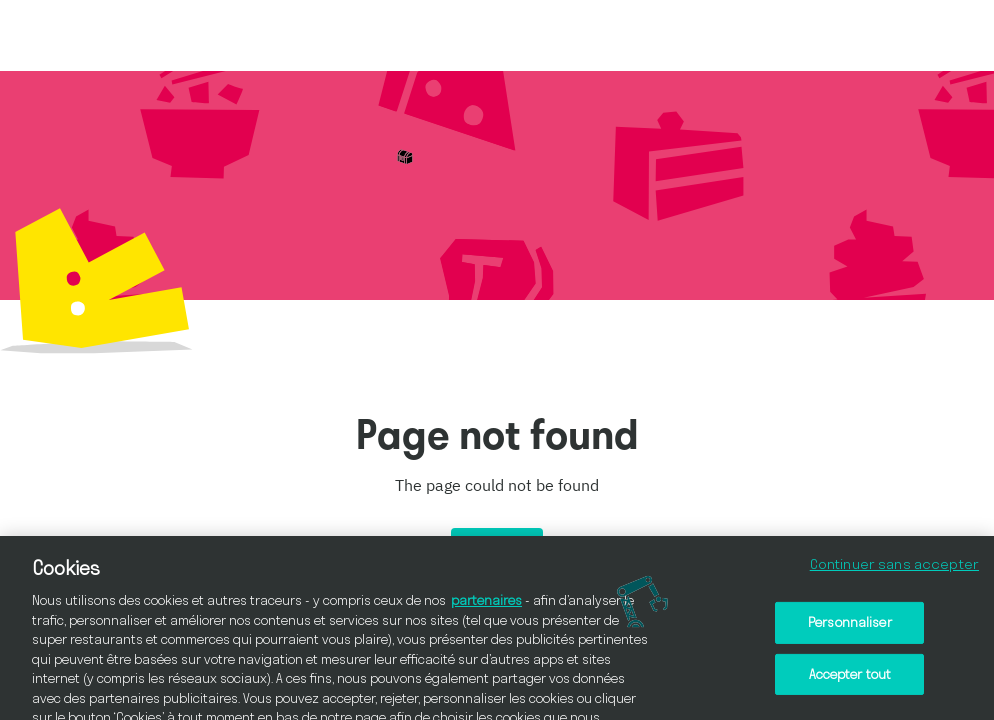 This screenshot has height=720, width=994. What do you see at coordinates (642, 601) in the screenshot?
I see `access cargo or shipping management features` at bounding box center [642, 601].